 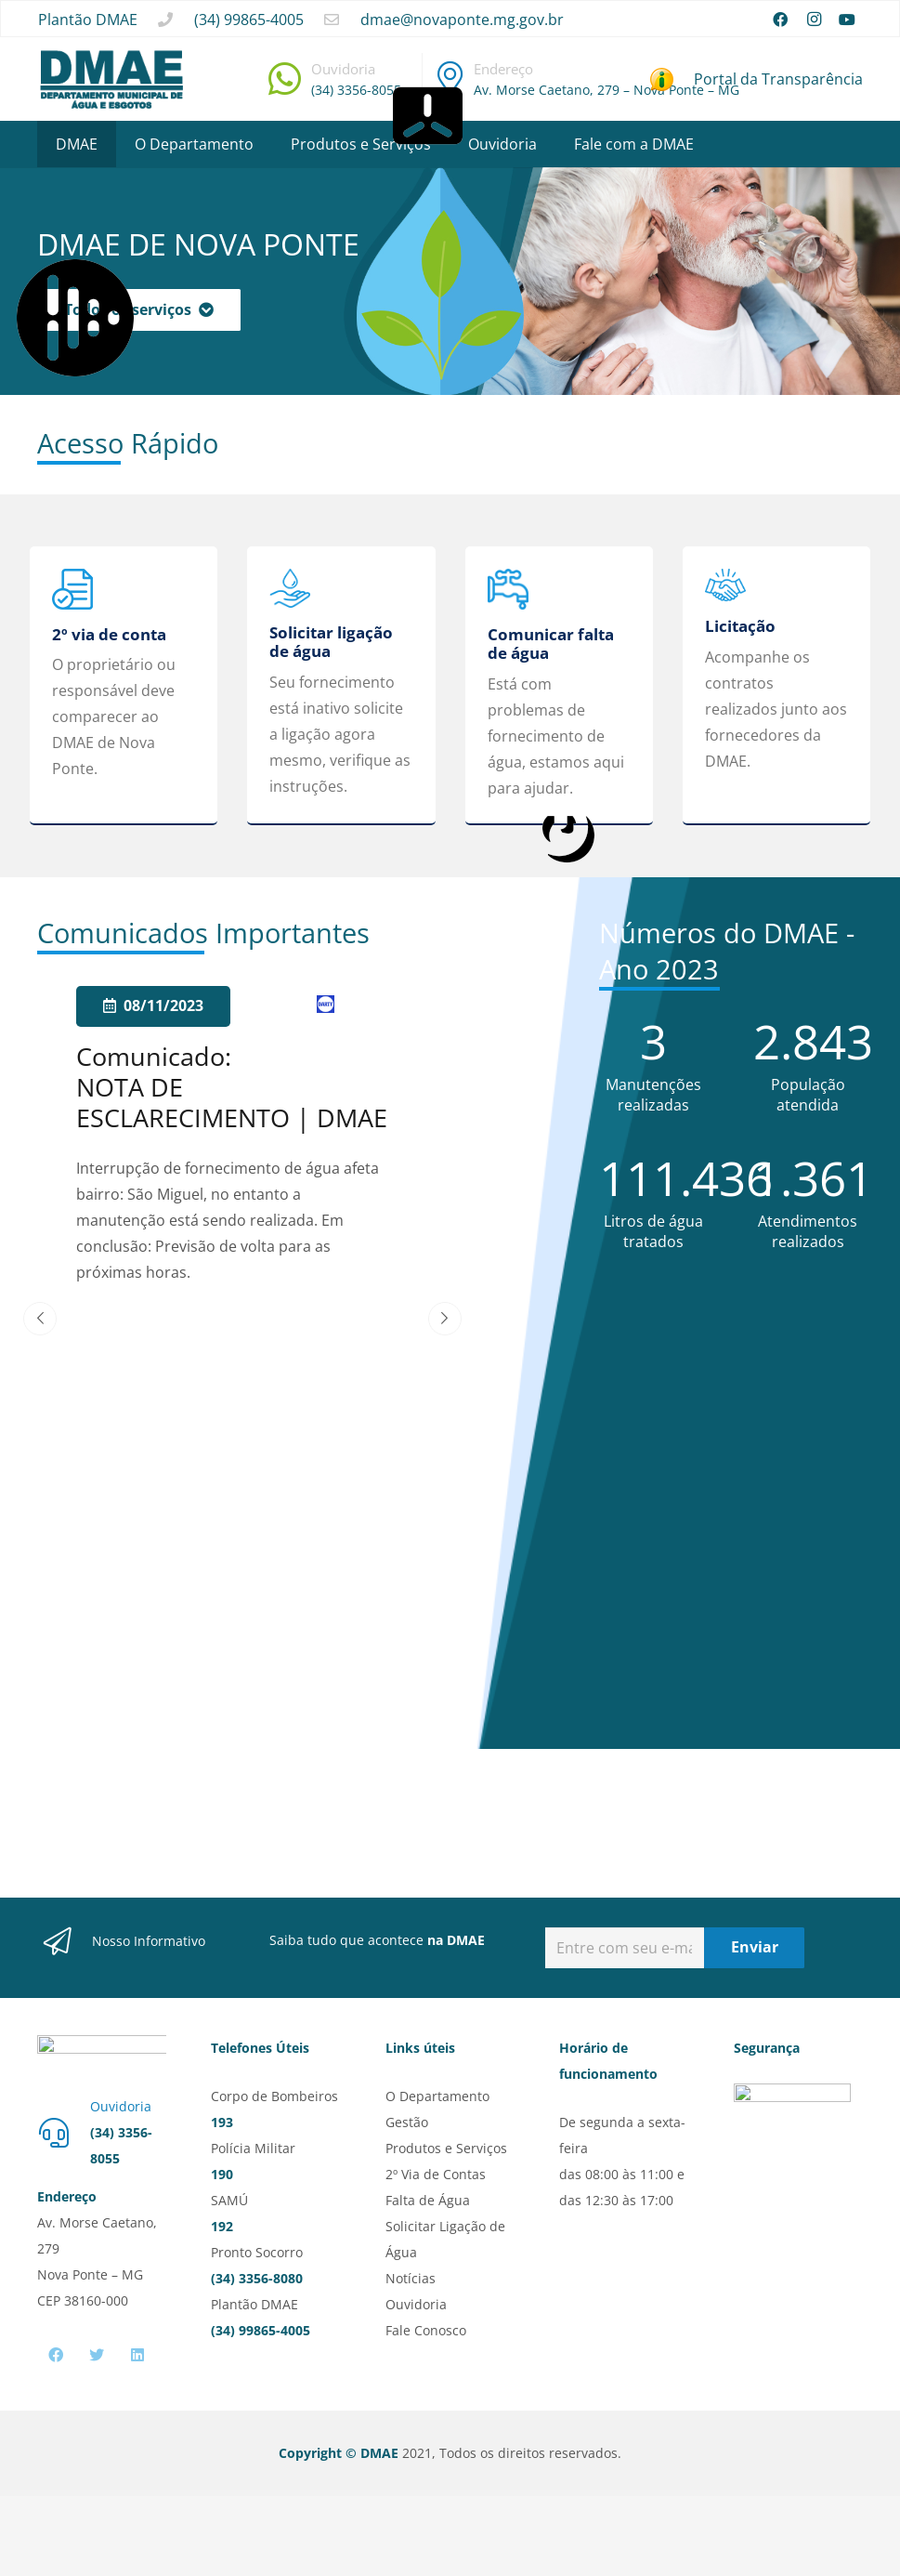 What do you see at coordinates (568, 839) in the screenshot?
I see `visit genius lyrics website` at bounding box center [568, 839].